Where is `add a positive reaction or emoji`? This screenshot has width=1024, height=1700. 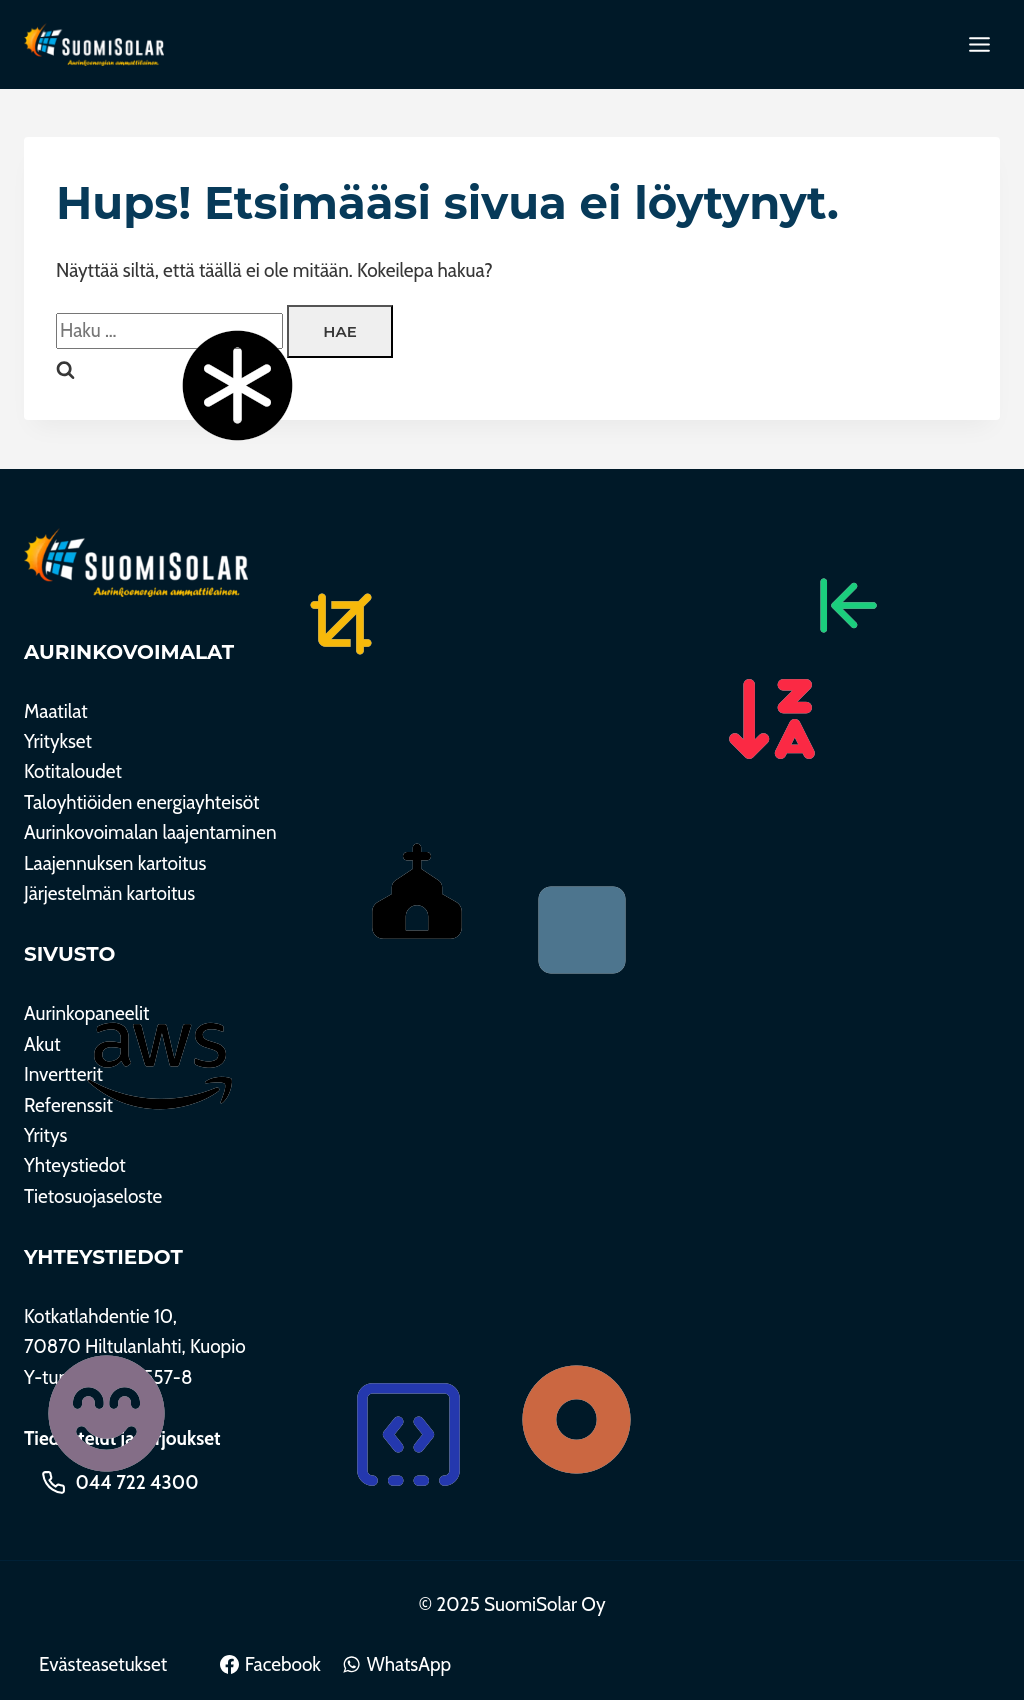 add a positive reaction or emoji is located at coordinates (106, 1413).